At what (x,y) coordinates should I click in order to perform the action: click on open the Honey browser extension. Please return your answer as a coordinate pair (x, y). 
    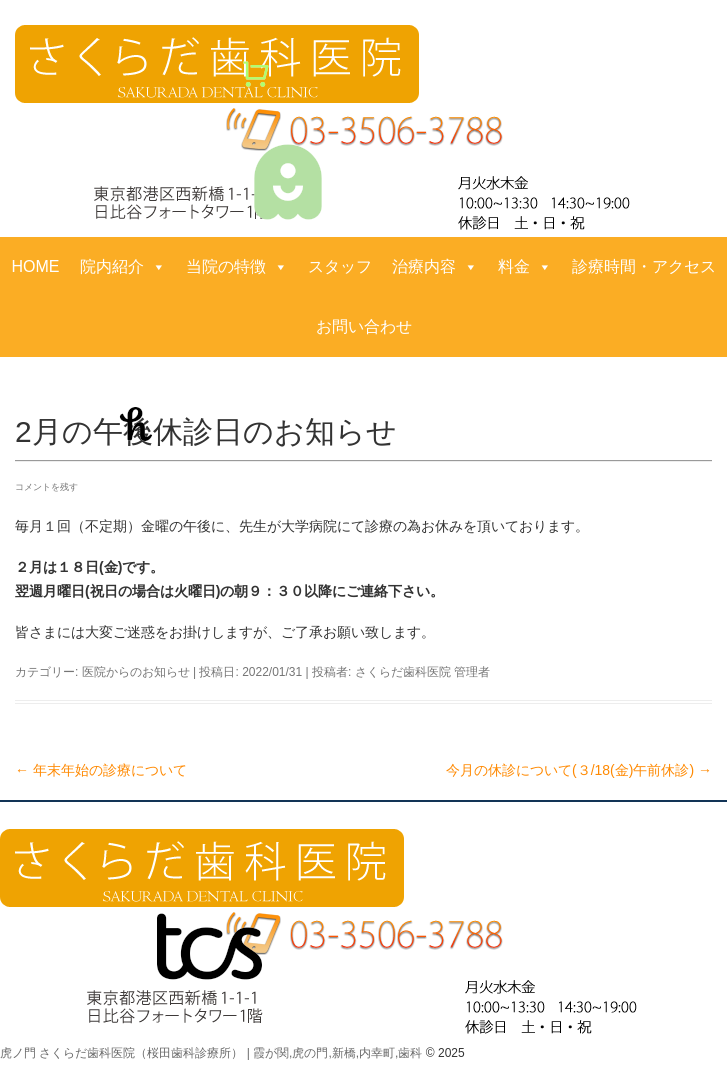
    Looking at the image, I should click on (136, 424).